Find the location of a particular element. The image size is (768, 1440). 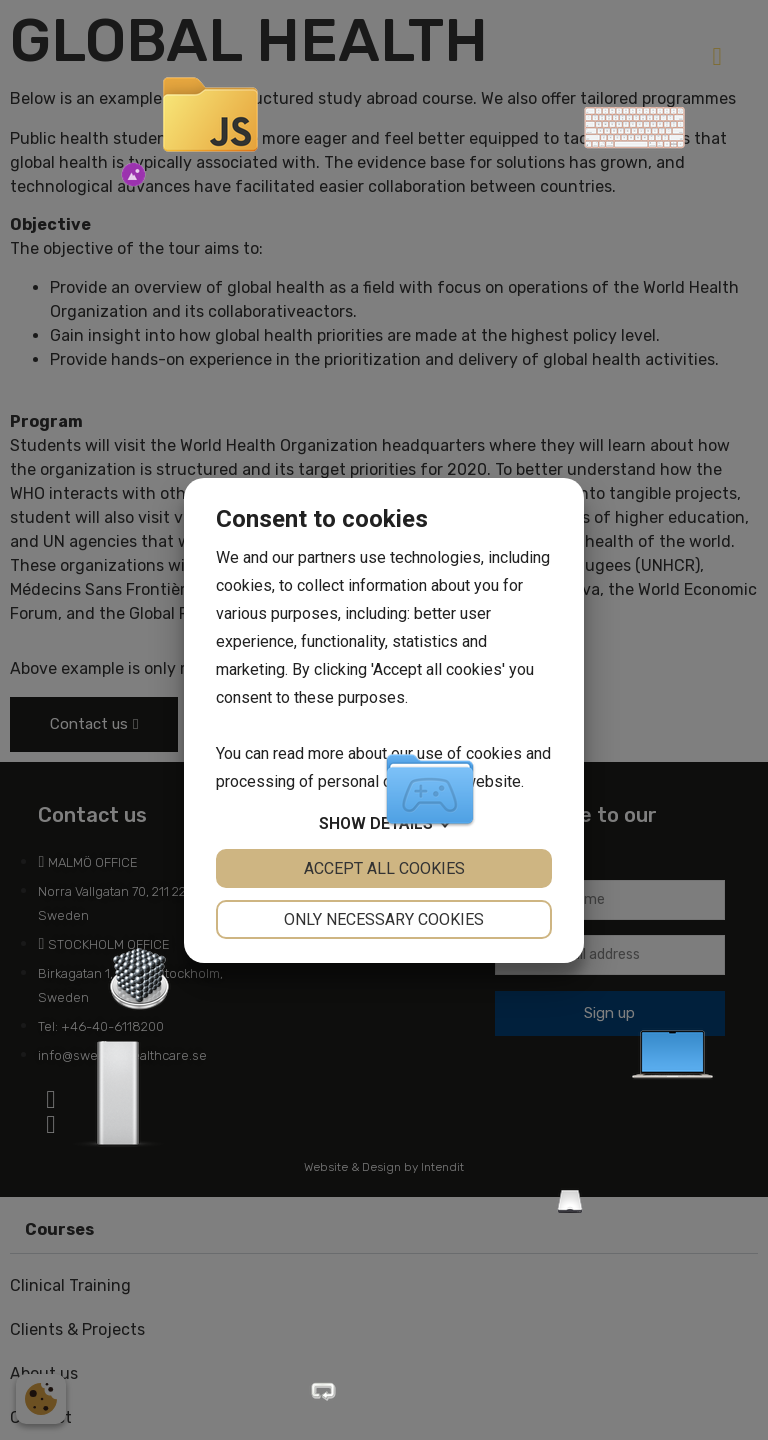

macbook air 15-inch device icon is located at coordinates (672, 1050).